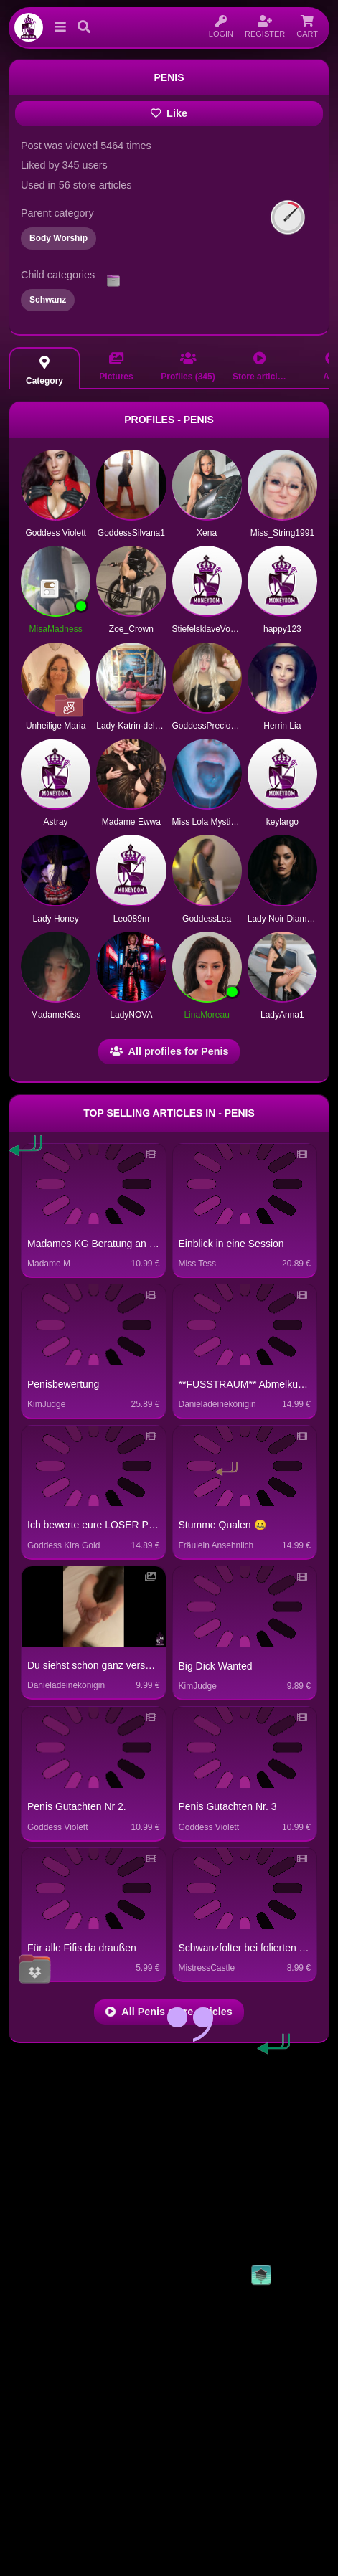 Image resolution: width=338 pixels, height=2576 pixels. Describe the element at coordinates (50, 589) in the screenshot. I see `open gnome tweaks to customize system settings` at that location.